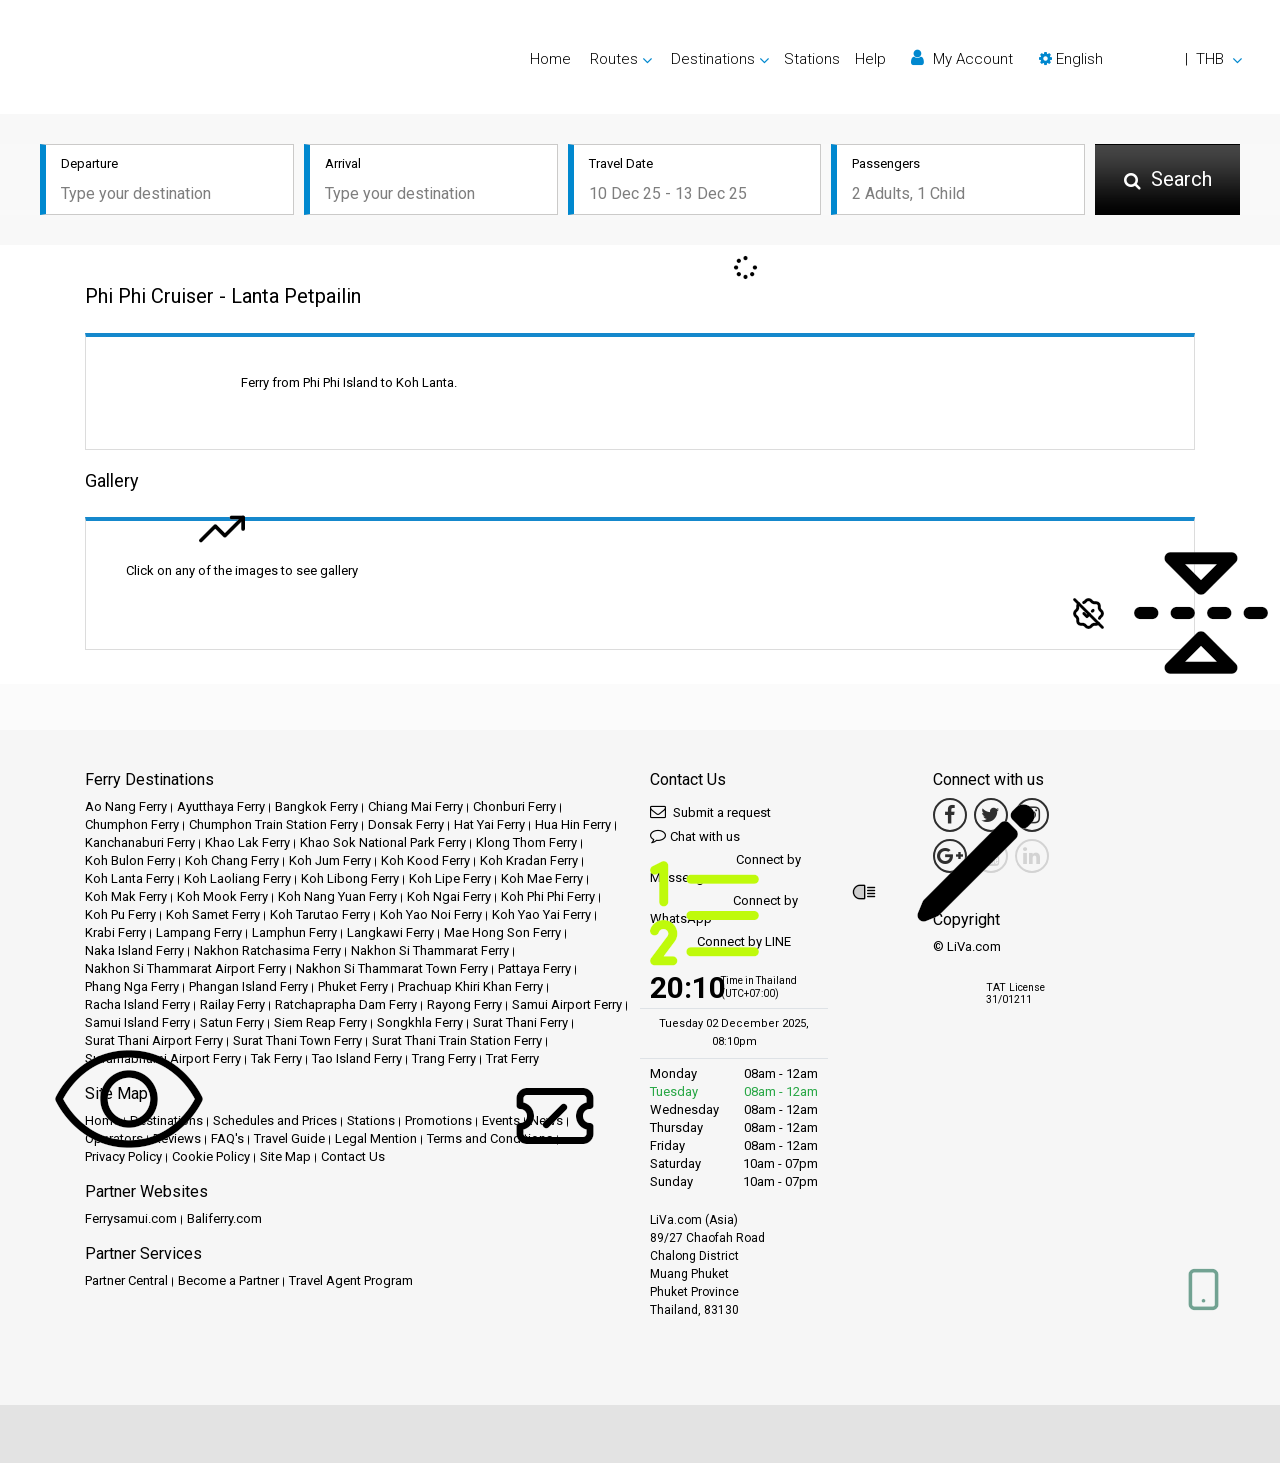 The width and height of the screenshot is (1280, 1463). I want to click on indicates content is loading, so click(745, 267).